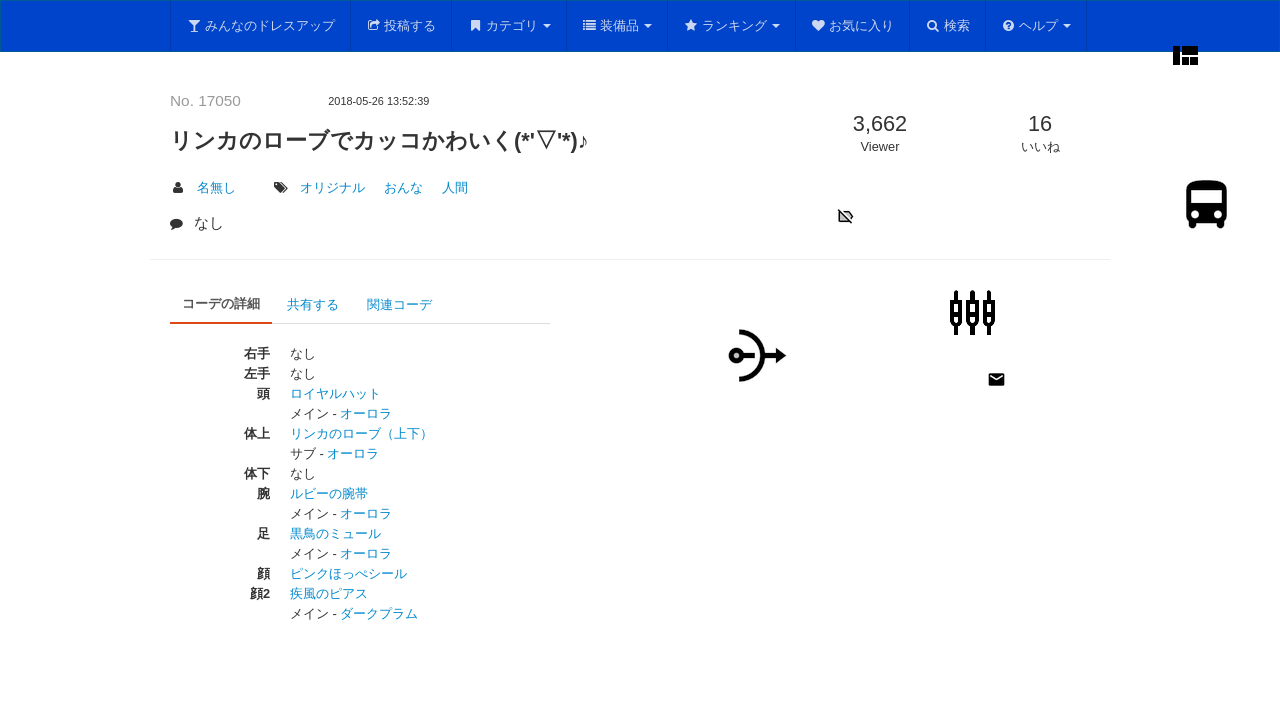 This screenshot has width=1280, height=720. What do you see at coordinates (1184, 56) in the screenshot?
I see `switch to quilt or mosaic view layout` at bounding box center [1184, 56].